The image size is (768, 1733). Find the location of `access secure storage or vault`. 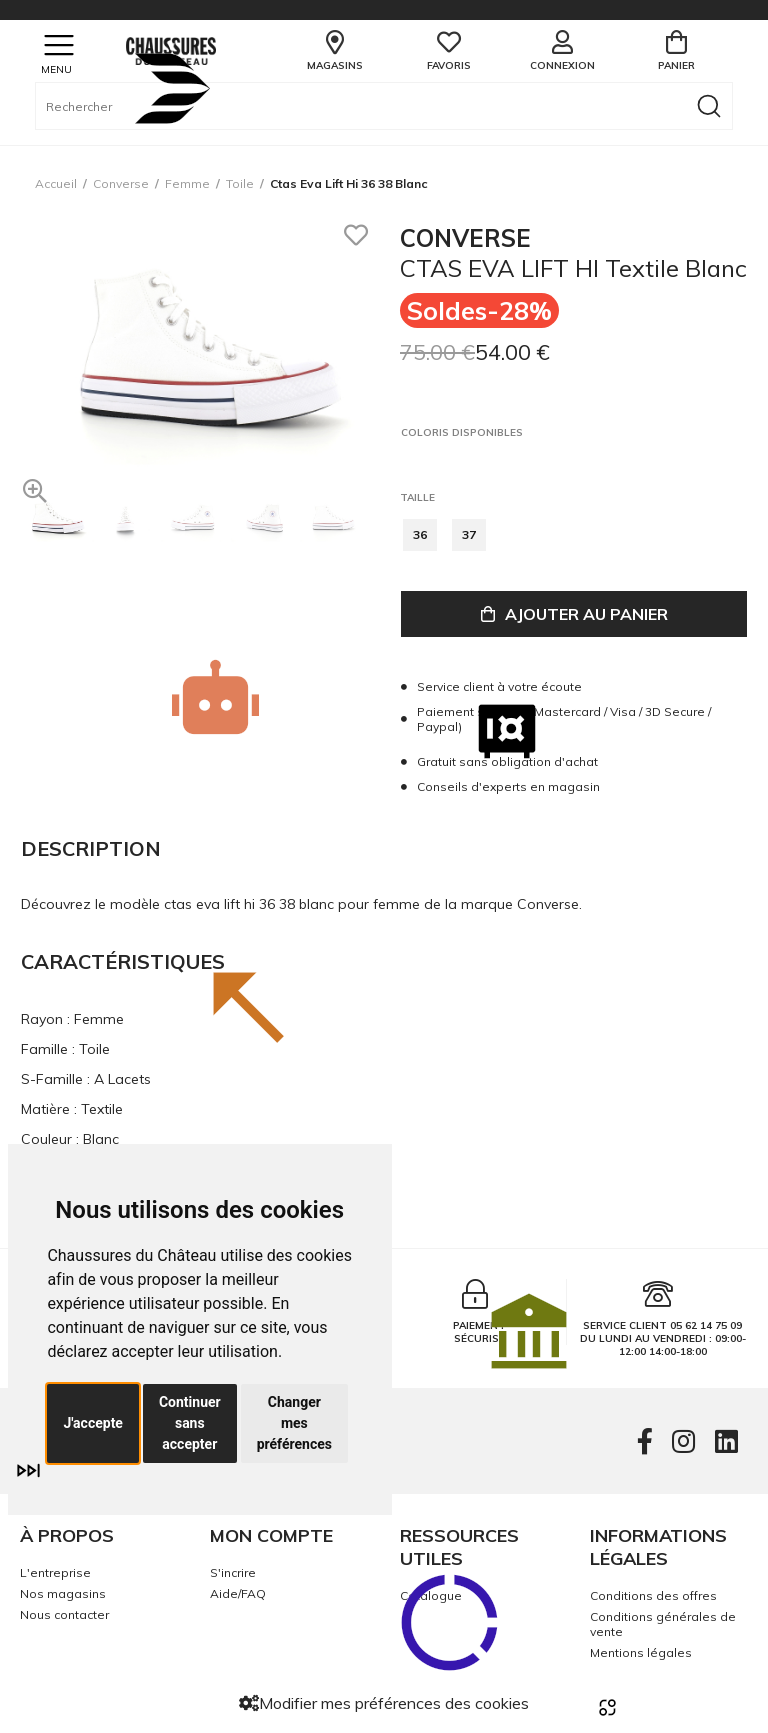

access secure storage or vault is located at coordinates (507, 730).